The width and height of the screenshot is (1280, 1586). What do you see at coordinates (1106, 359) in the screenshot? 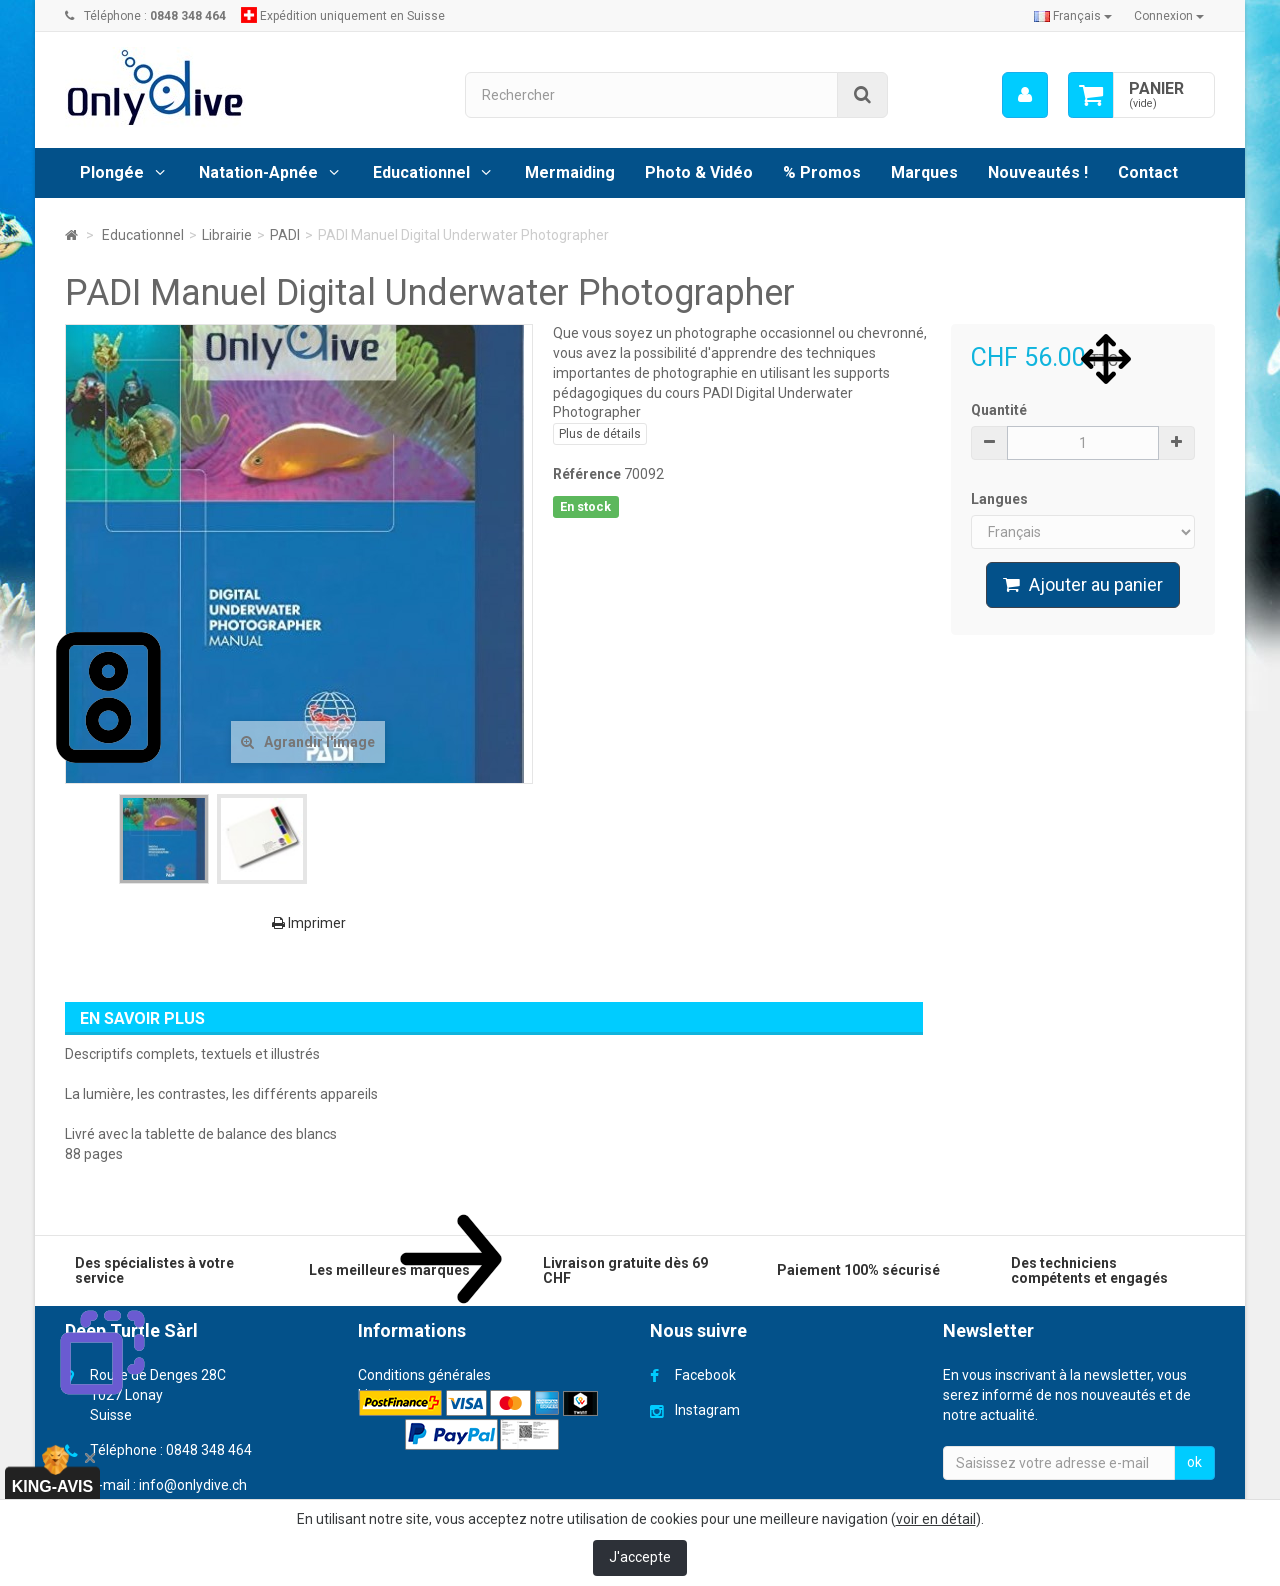
I see `move or reposition an element` at bounding box center [1106, 359].